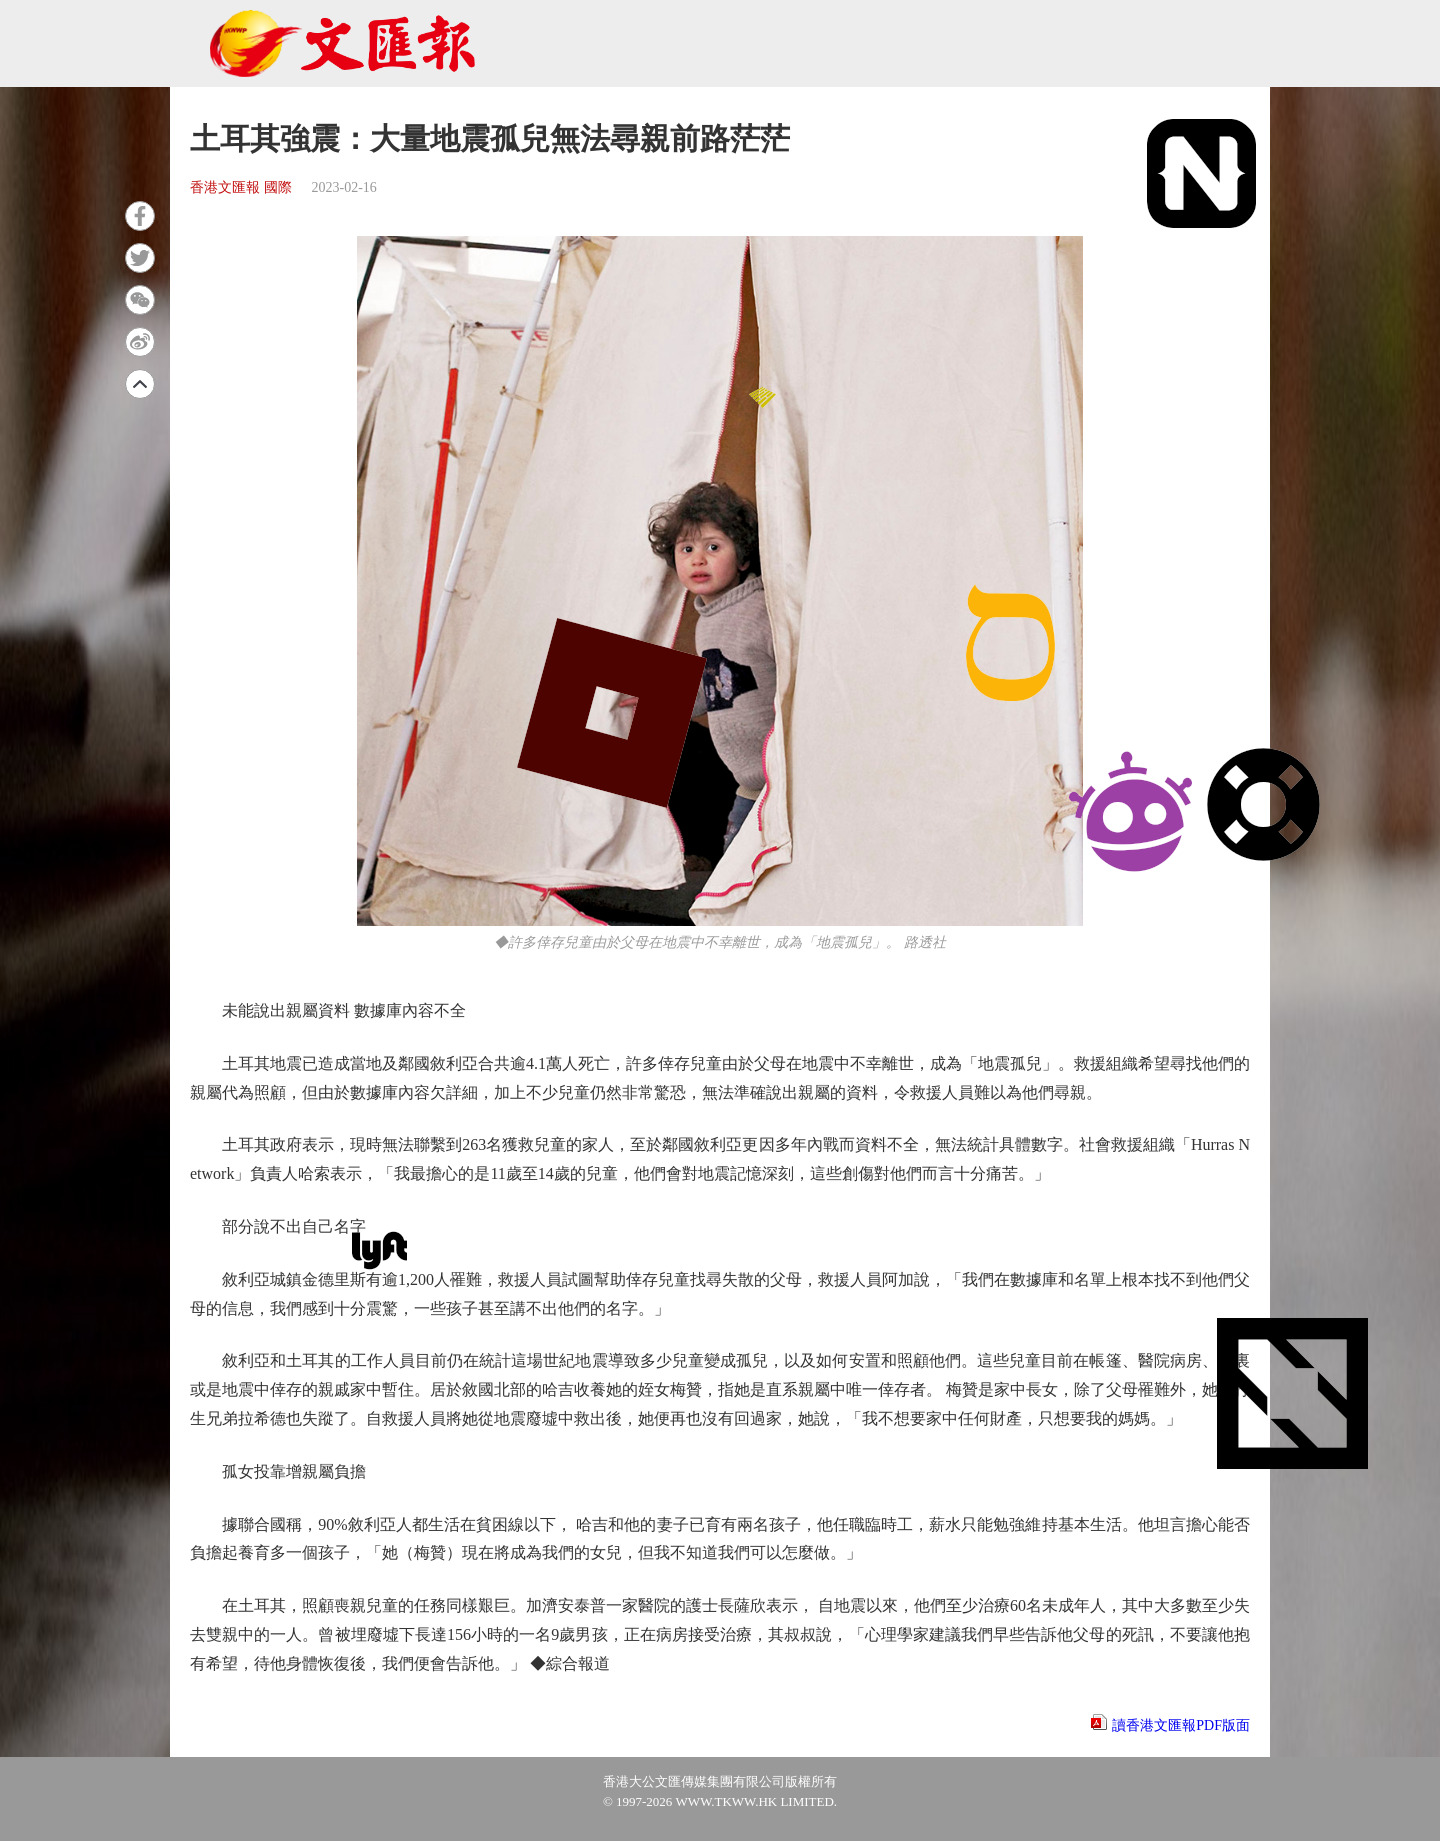 Image resolution: width=1440 pixels, height=1841 pixels. Describe the element at coordinates (762, 397) in the screenshot. I see `Apache Parquet logo` at that location.